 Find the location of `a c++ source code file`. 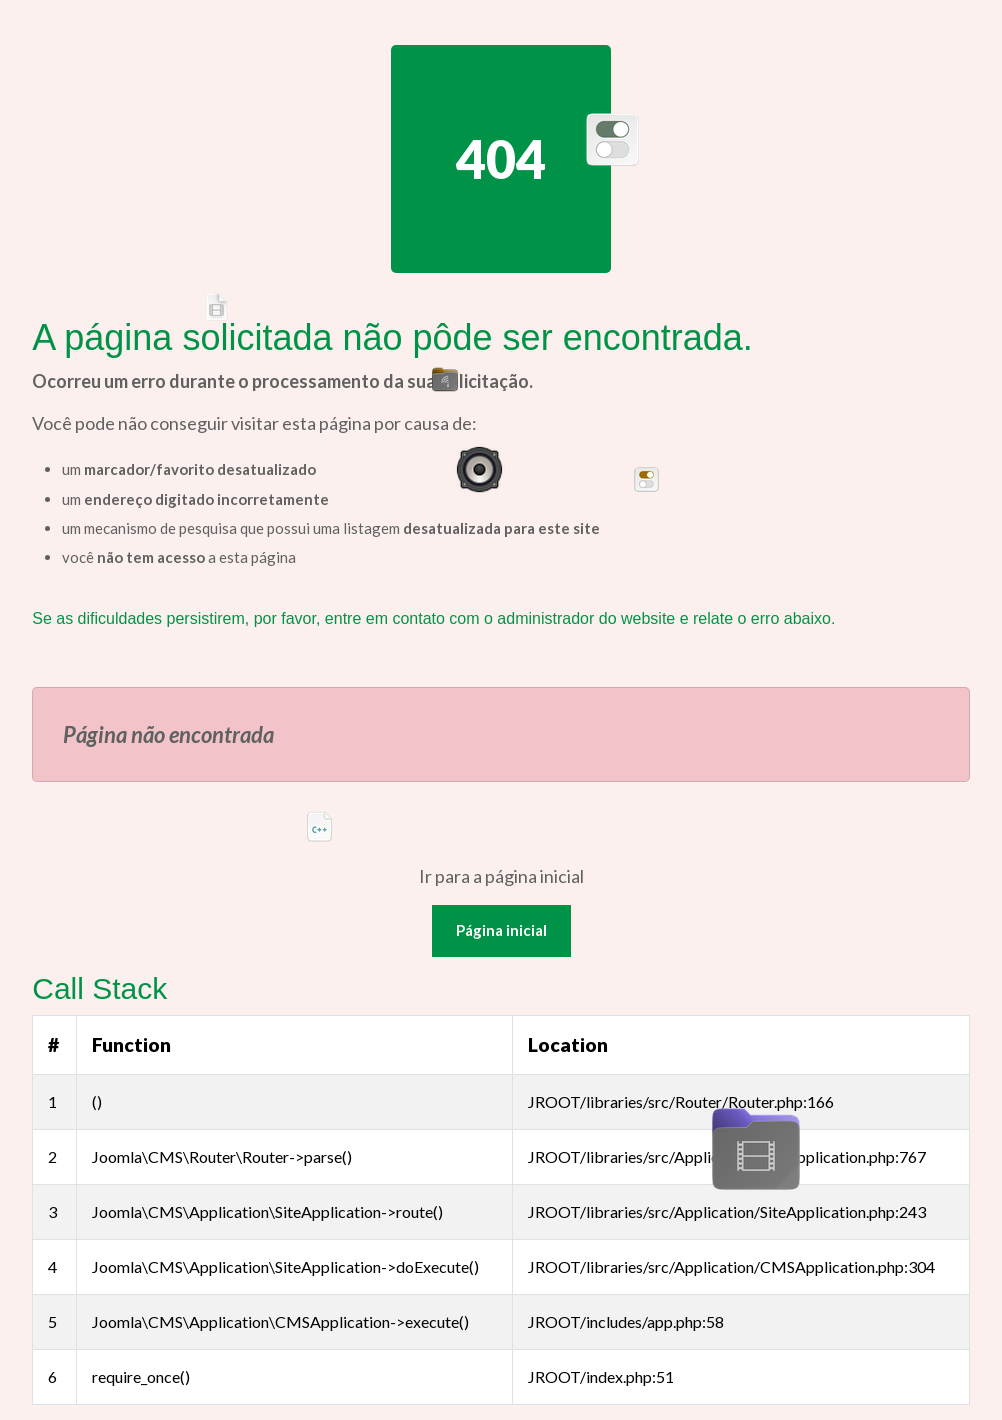

a c++ source code file is located at coordinates (319, 826).